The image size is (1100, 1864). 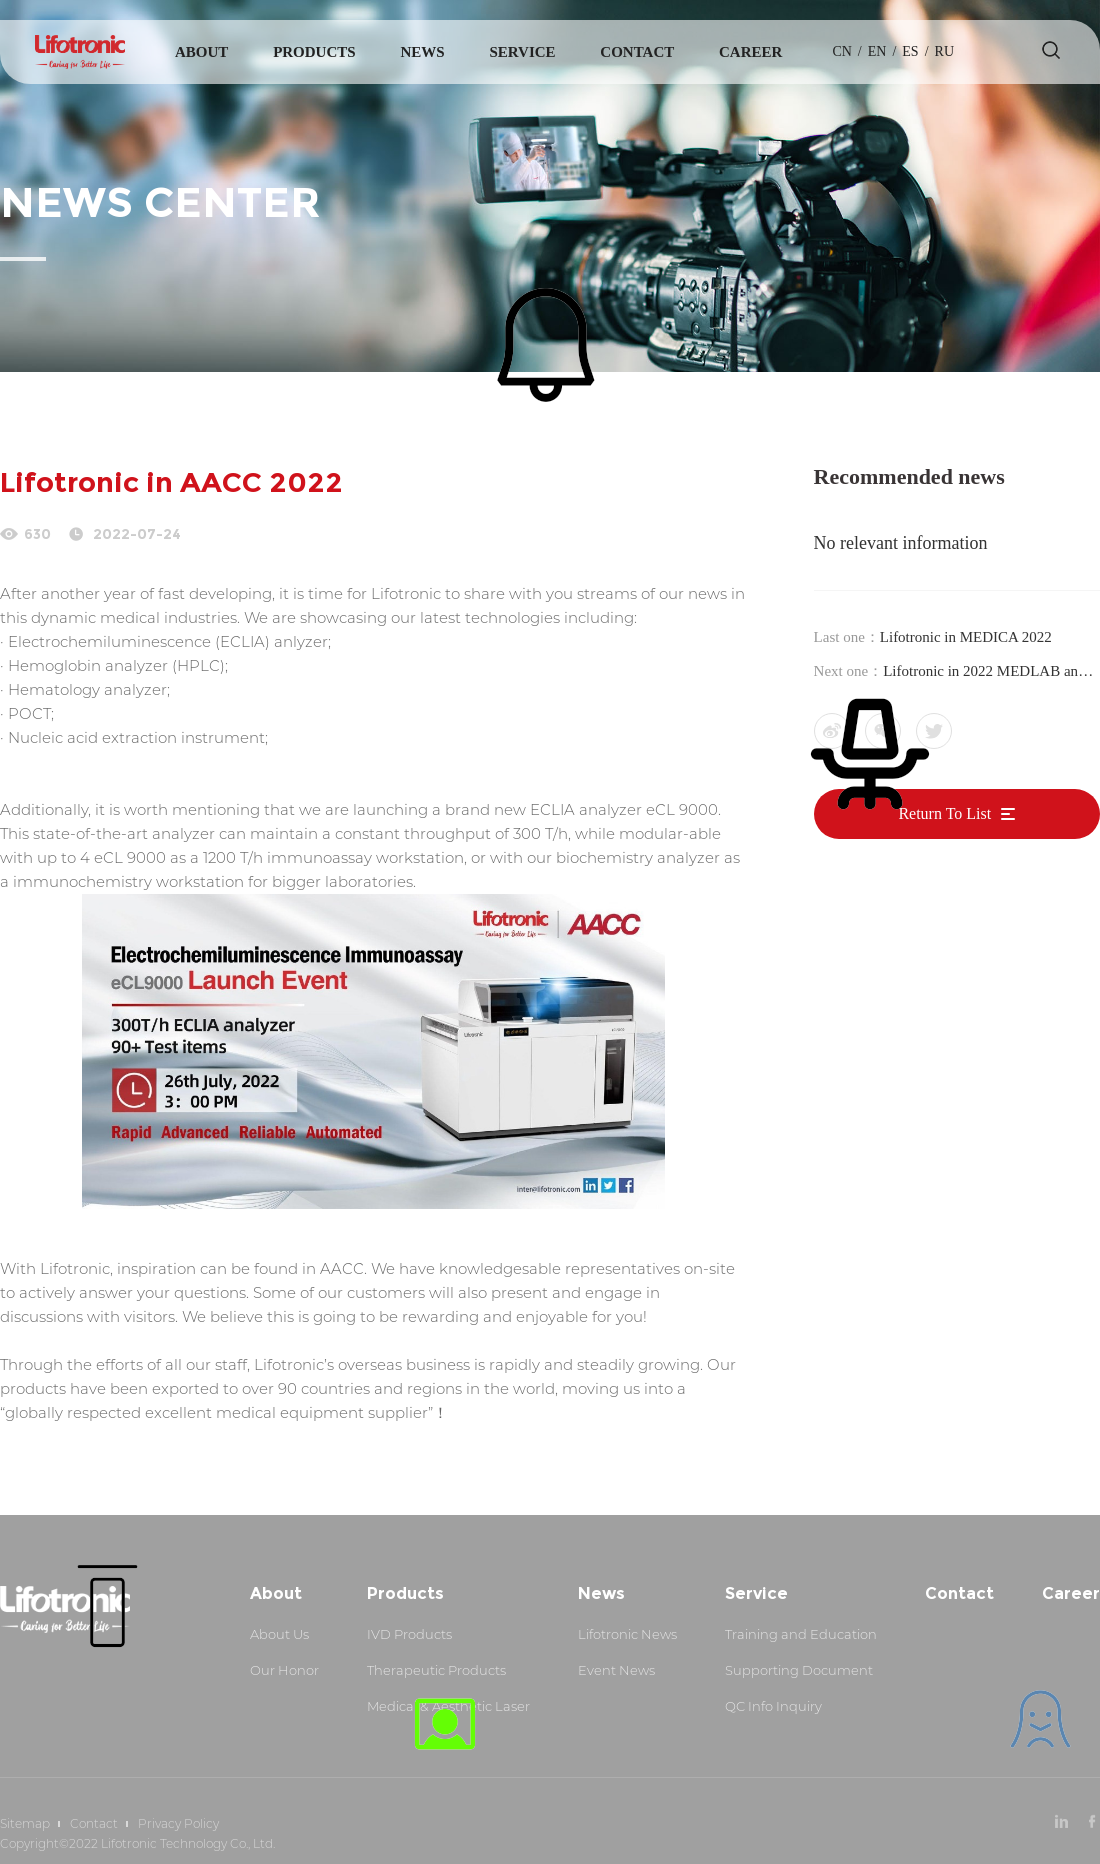 I want to click on view user profile, so click(x=445, y=1724).